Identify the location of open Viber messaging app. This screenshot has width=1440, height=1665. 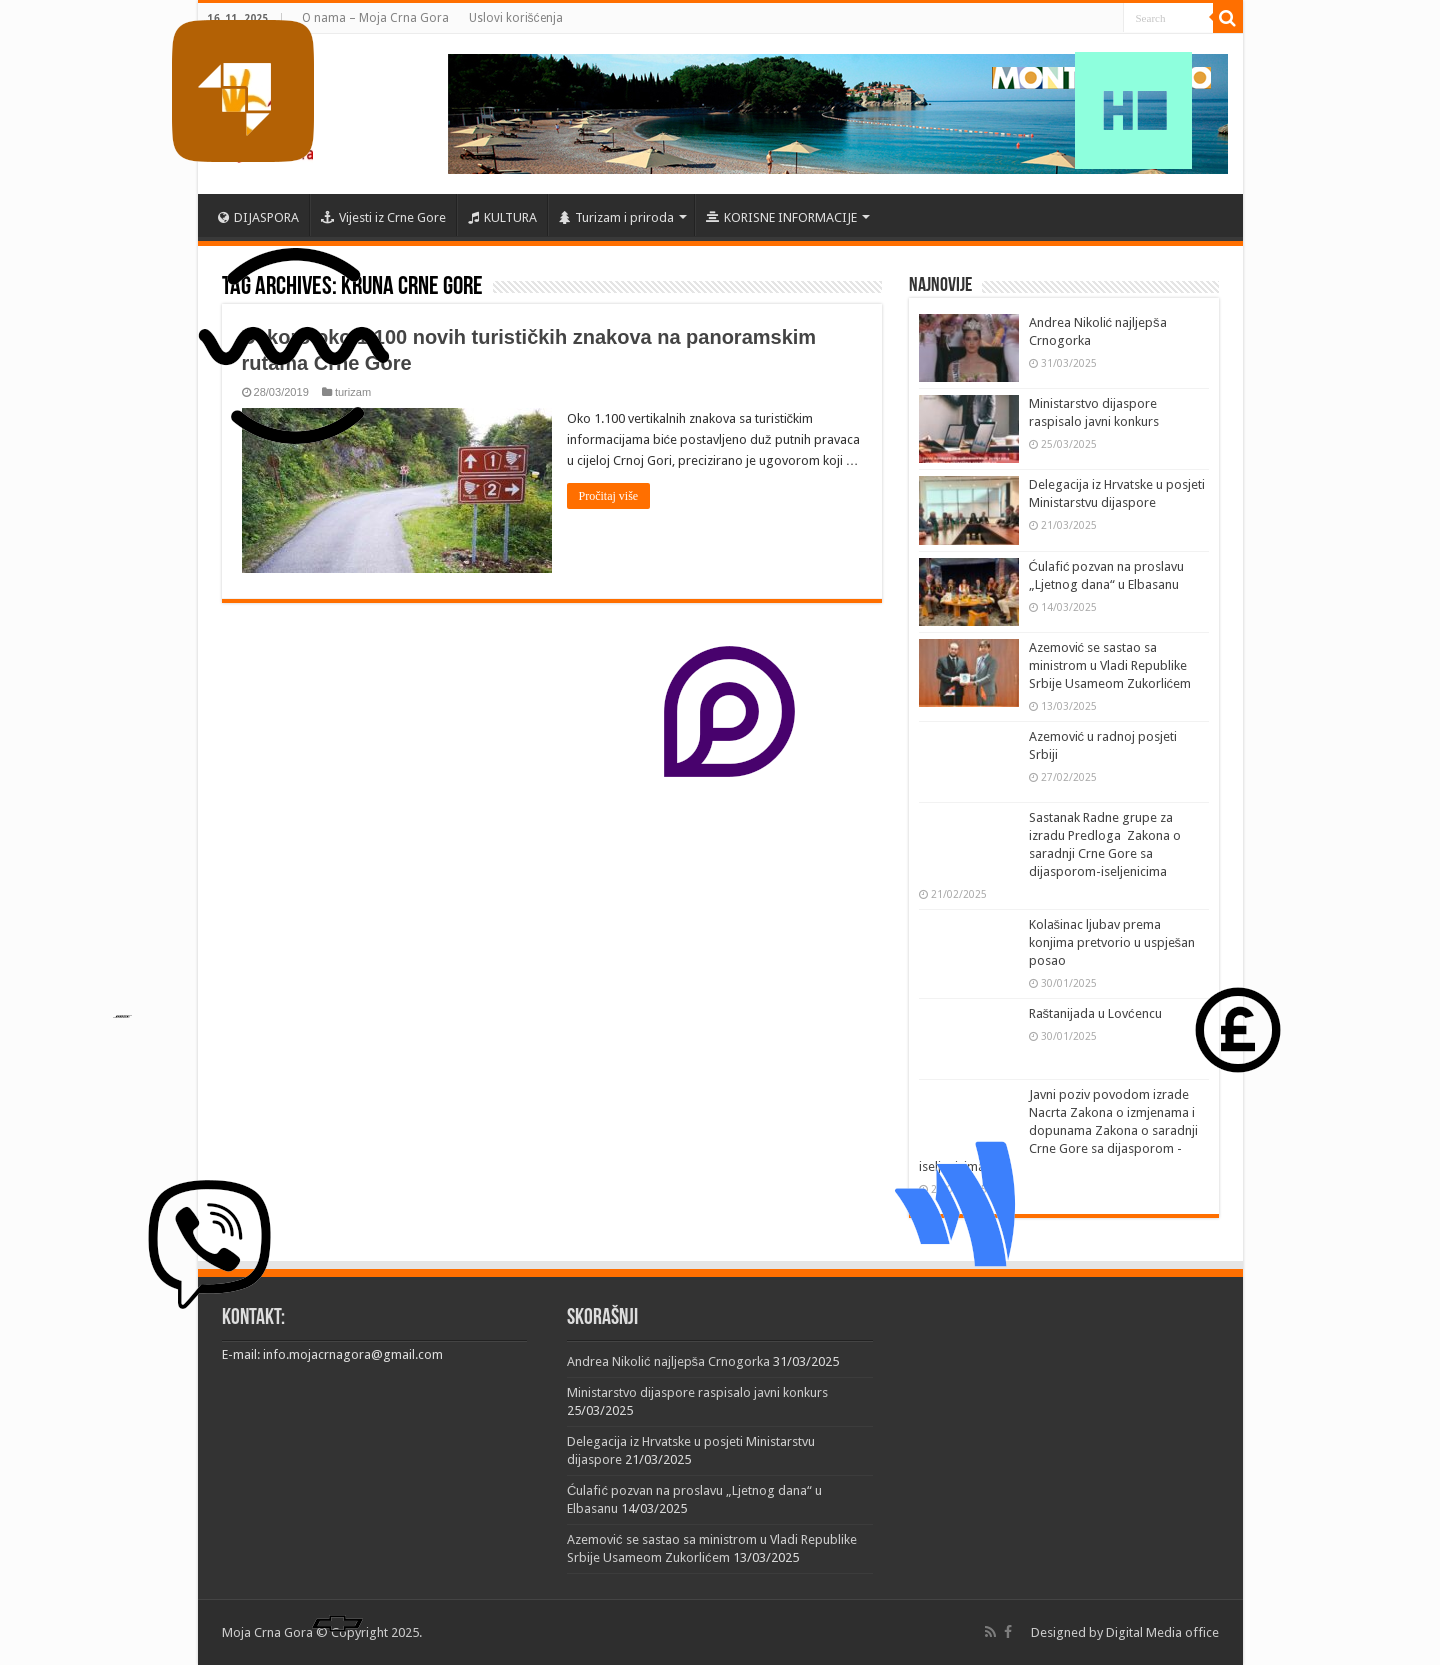
(209, 1244).